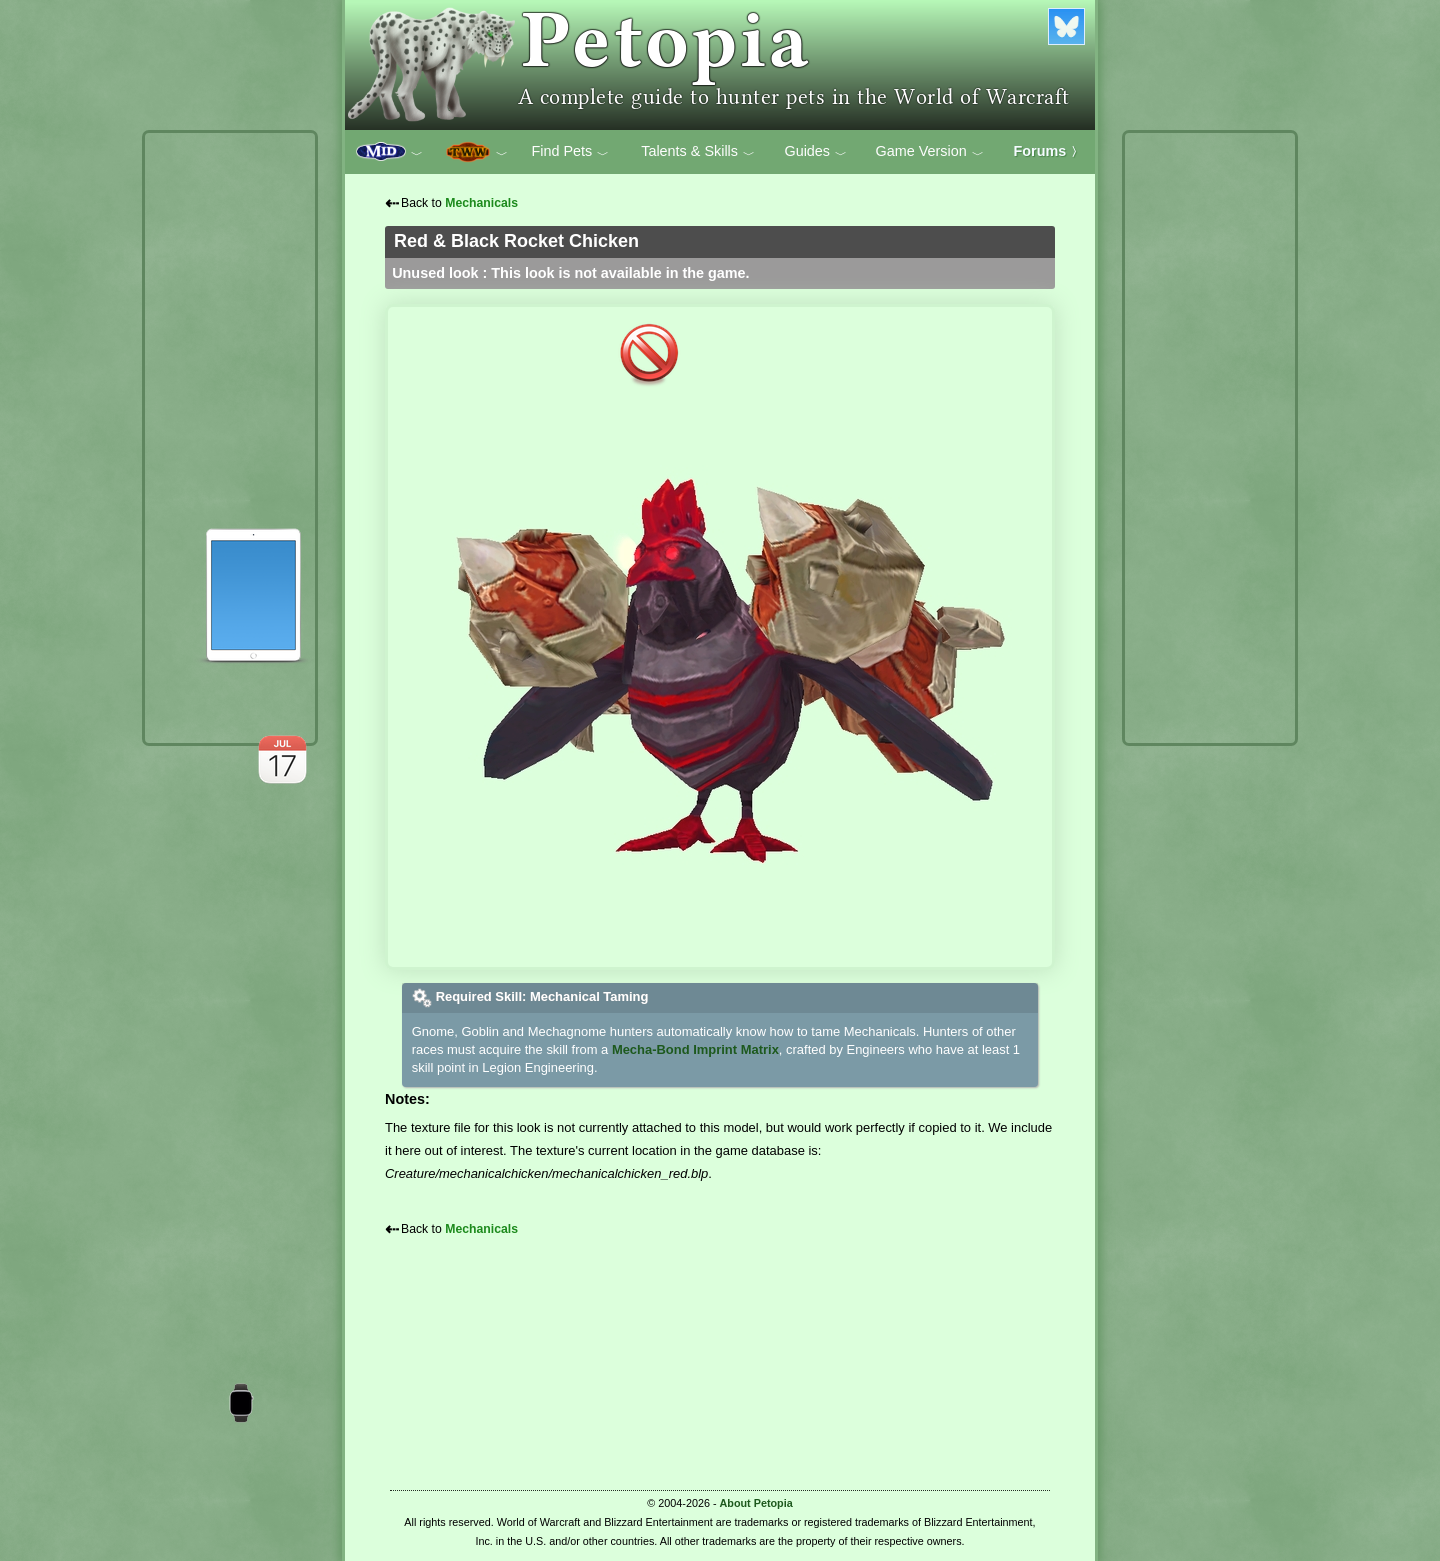  Describe the element at coordinates (253, 594) in the screenshot. I see `manage connected iPad device` at that location.